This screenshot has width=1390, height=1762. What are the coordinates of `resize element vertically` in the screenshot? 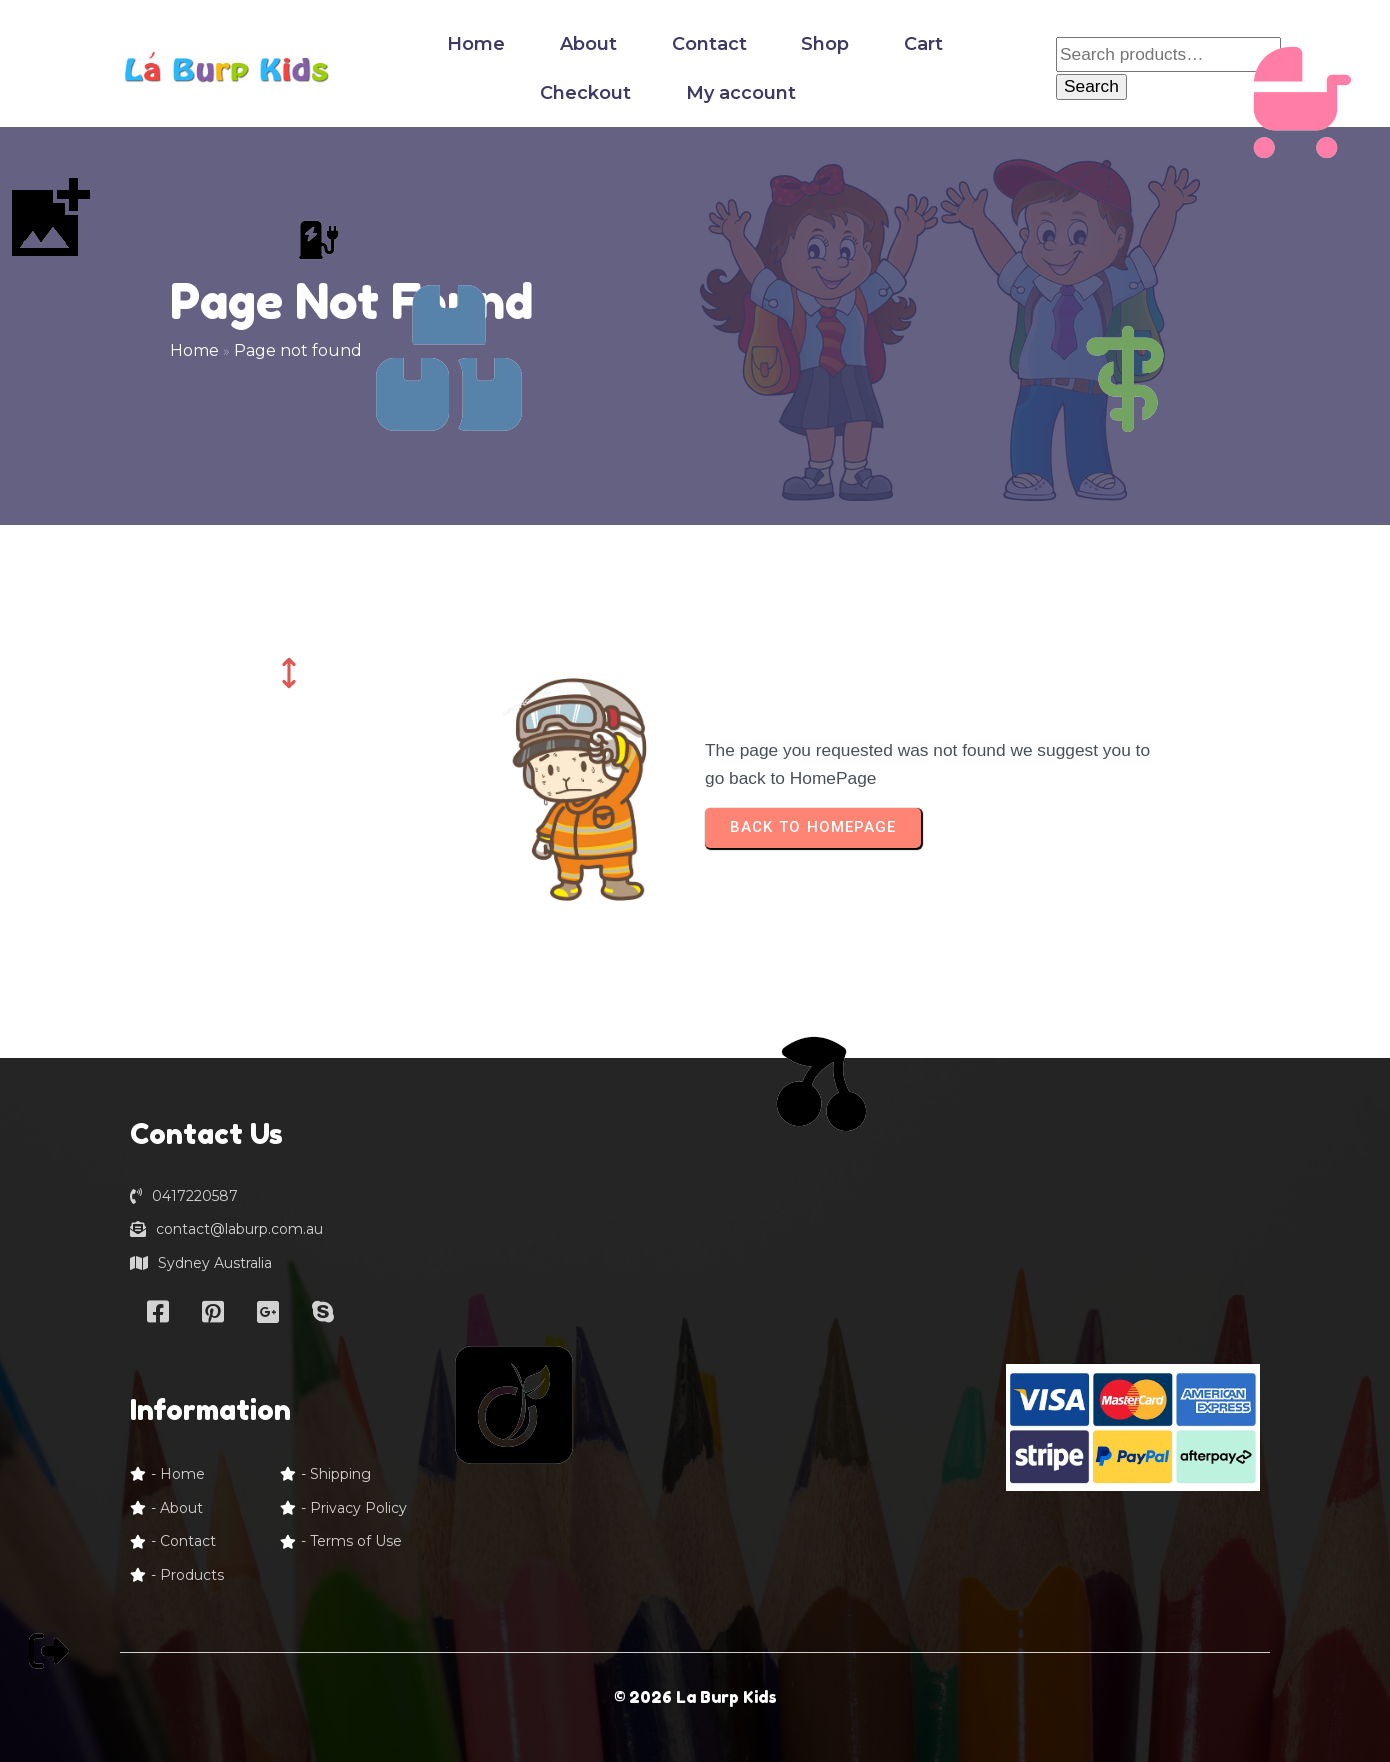 It's located at (289, 673).